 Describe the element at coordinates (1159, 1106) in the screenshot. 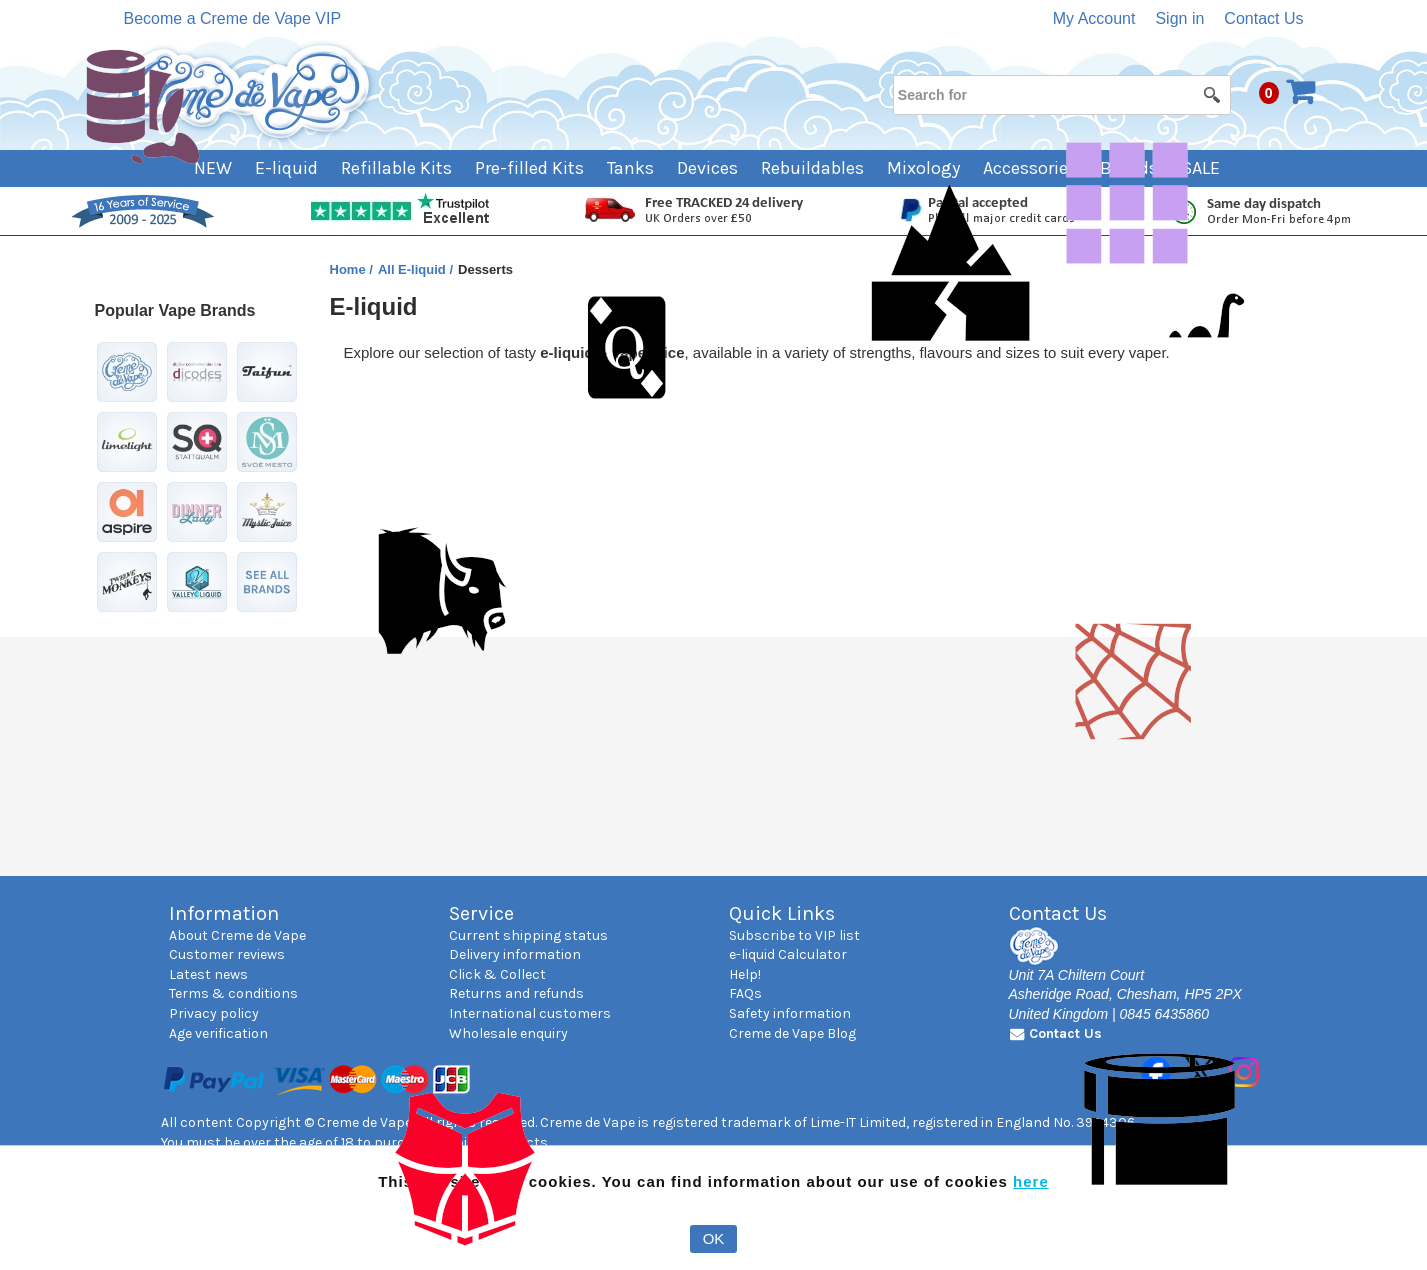

I see `warp or teleport to another location` at that location.